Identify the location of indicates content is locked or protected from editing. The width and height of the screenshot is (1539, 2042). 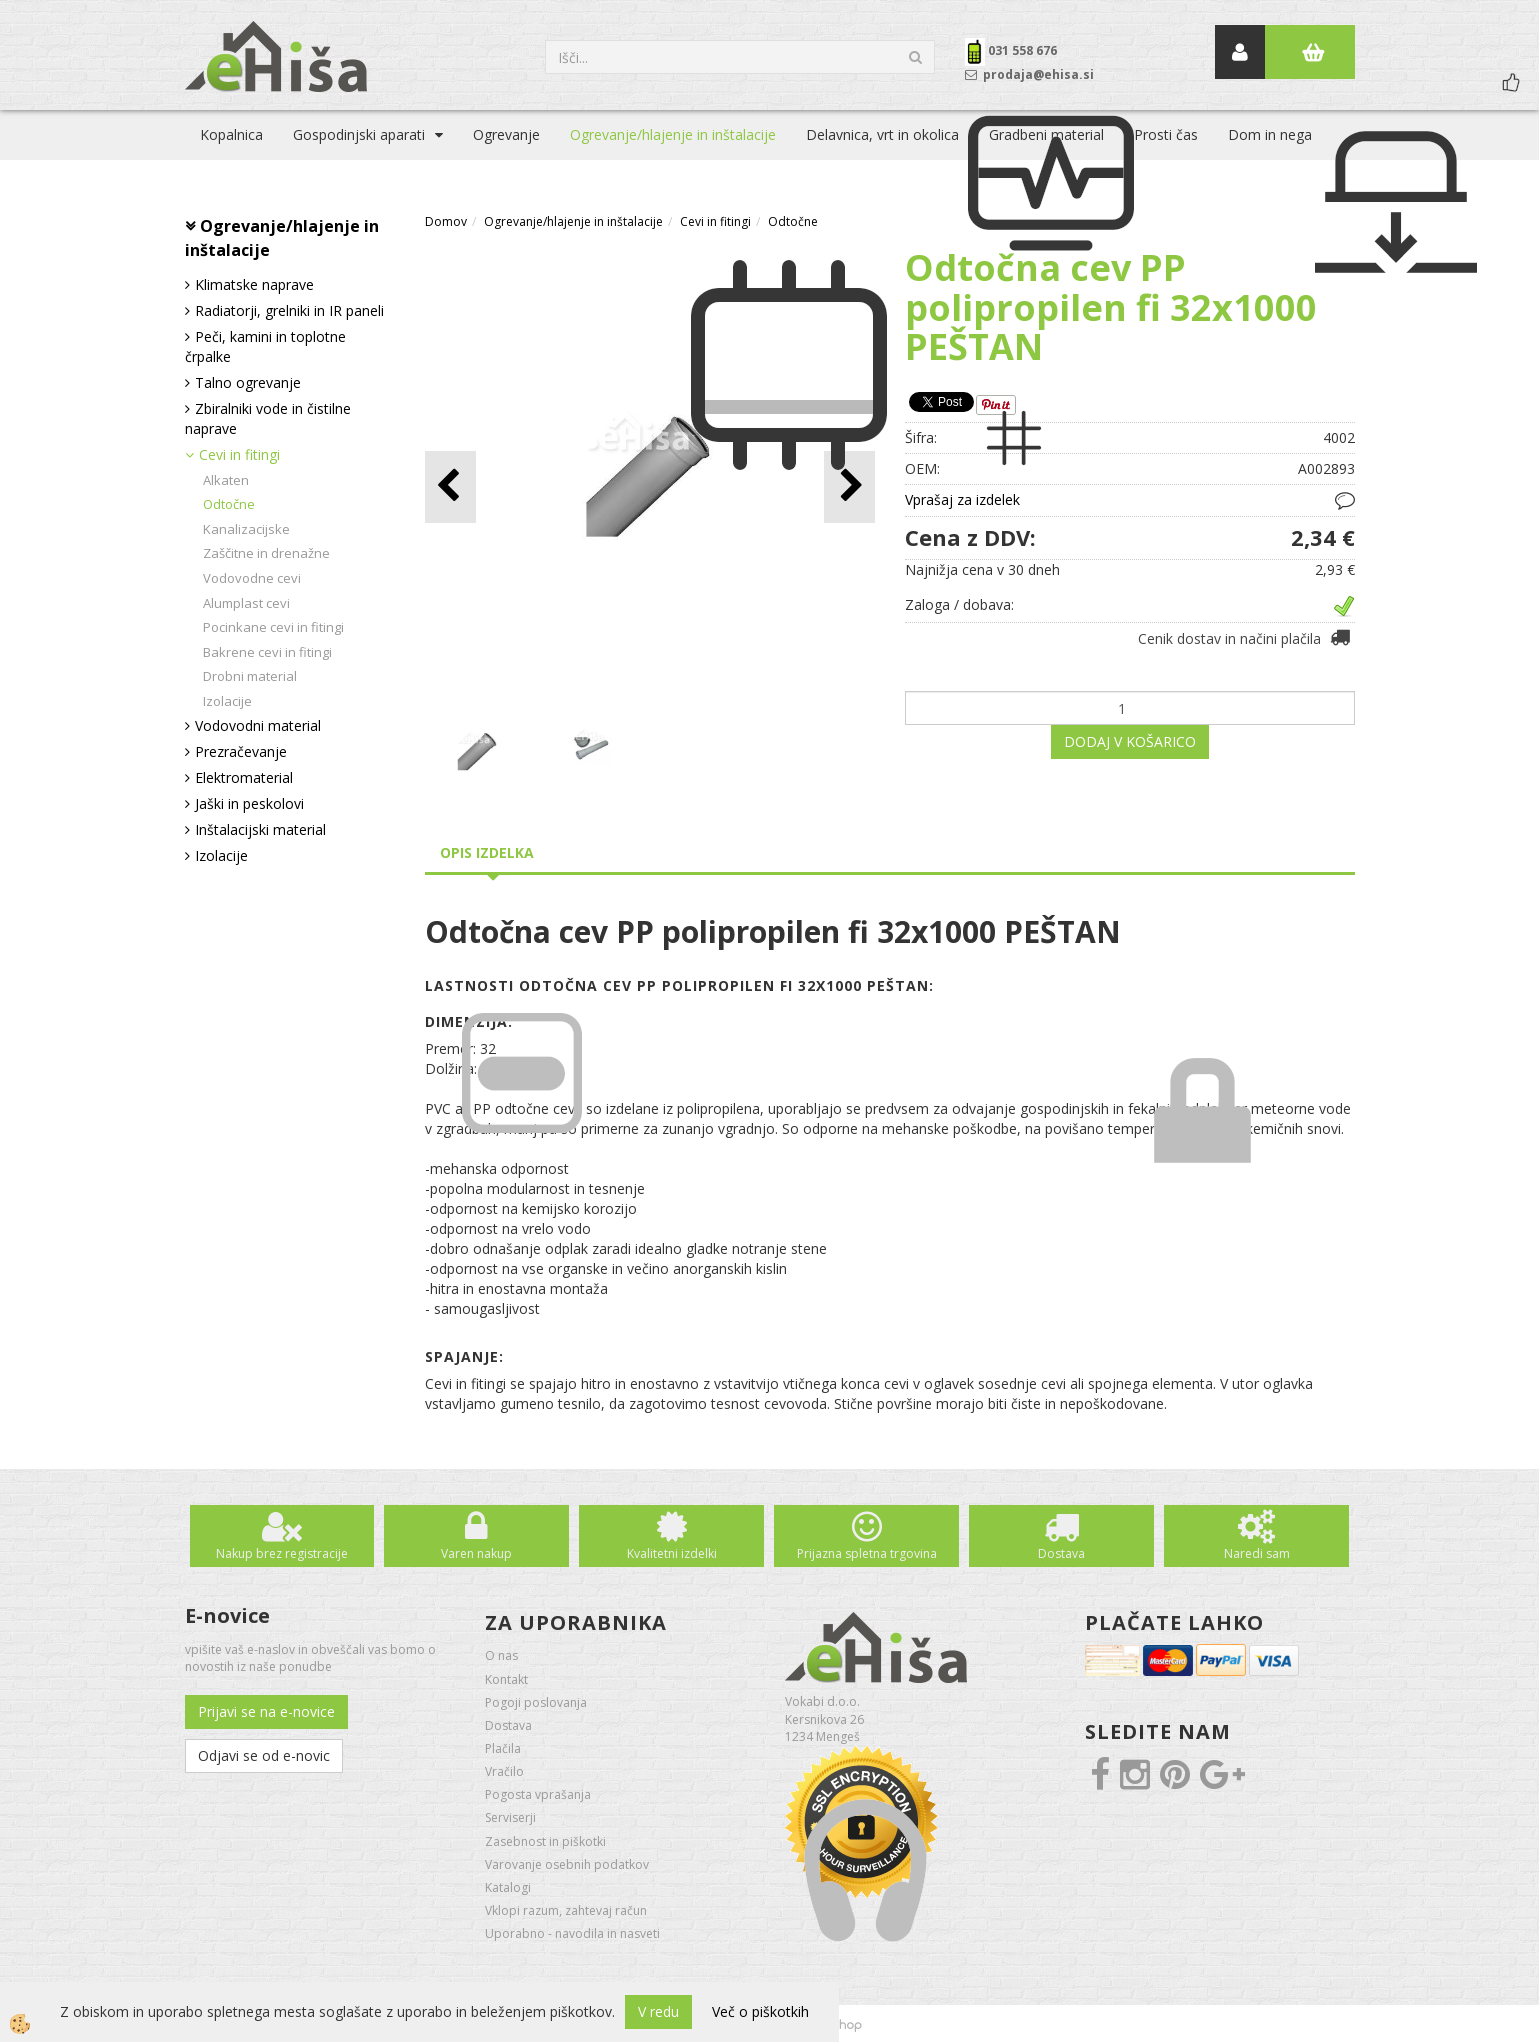
(1202, 1114).